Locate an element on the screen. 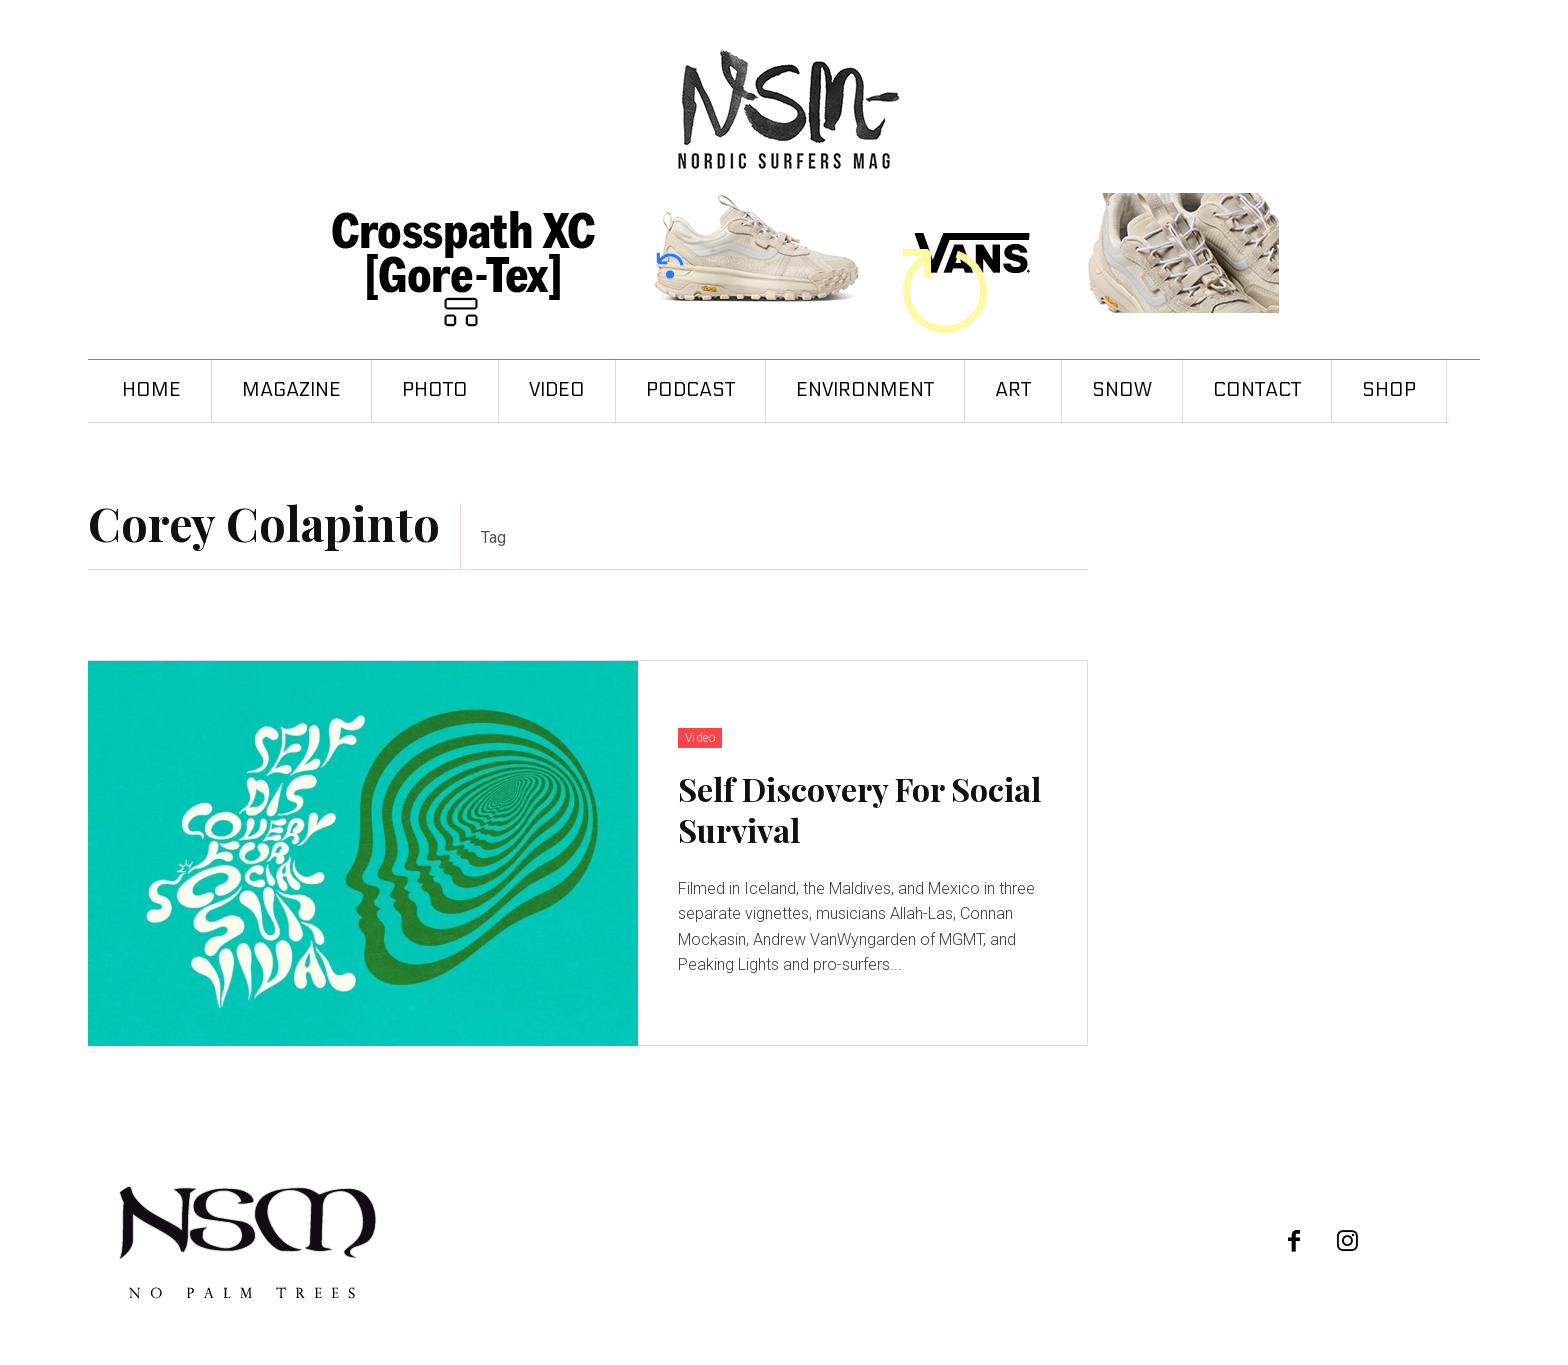  step back to the previous line during debugging is located at coordinates (670, 266).